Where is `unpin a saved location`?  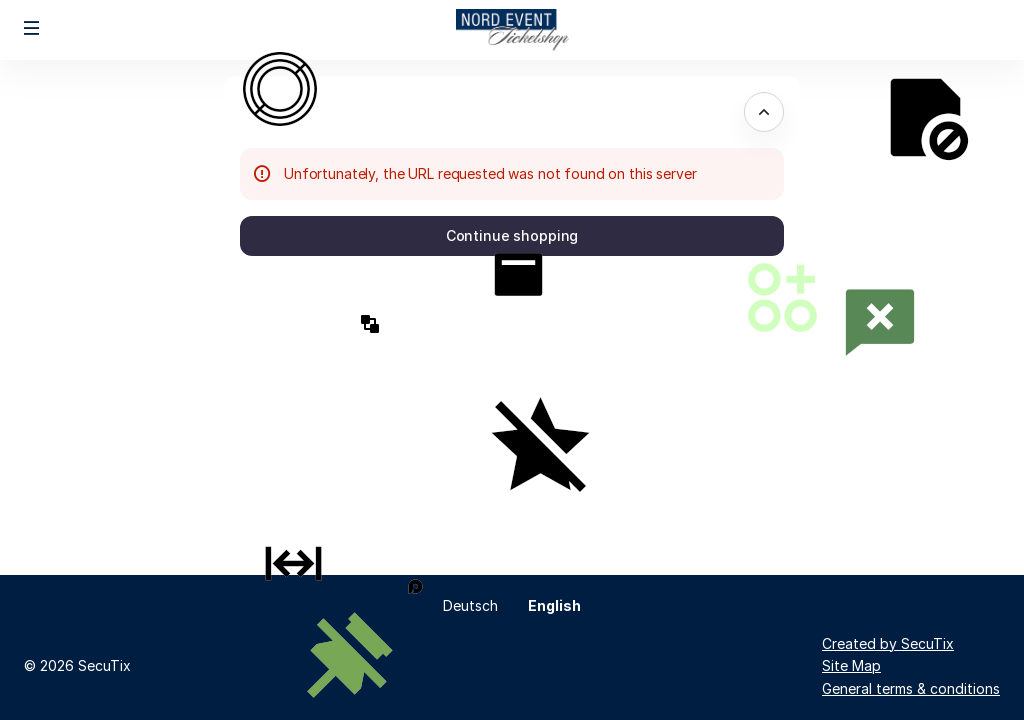 unpin a saved location is located at coordinates (346, 658).